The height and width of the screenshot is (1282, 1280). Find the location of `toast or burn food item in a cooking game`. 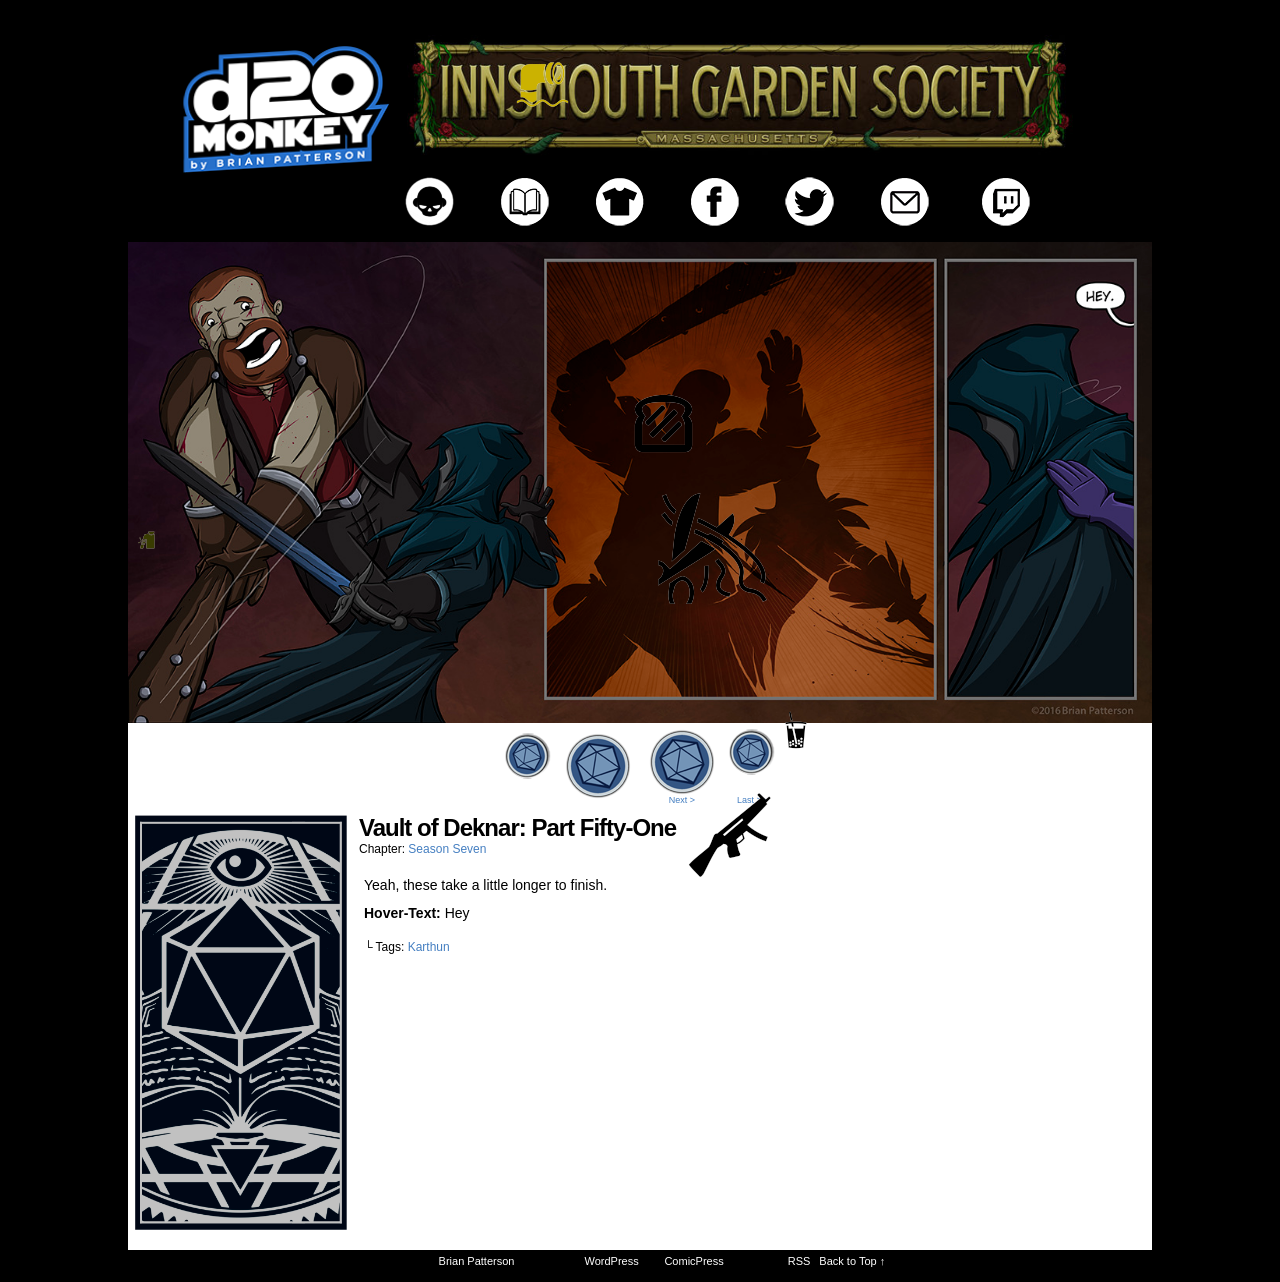

toast or burn food item in a cooking game is located at coordinates (663, 423).